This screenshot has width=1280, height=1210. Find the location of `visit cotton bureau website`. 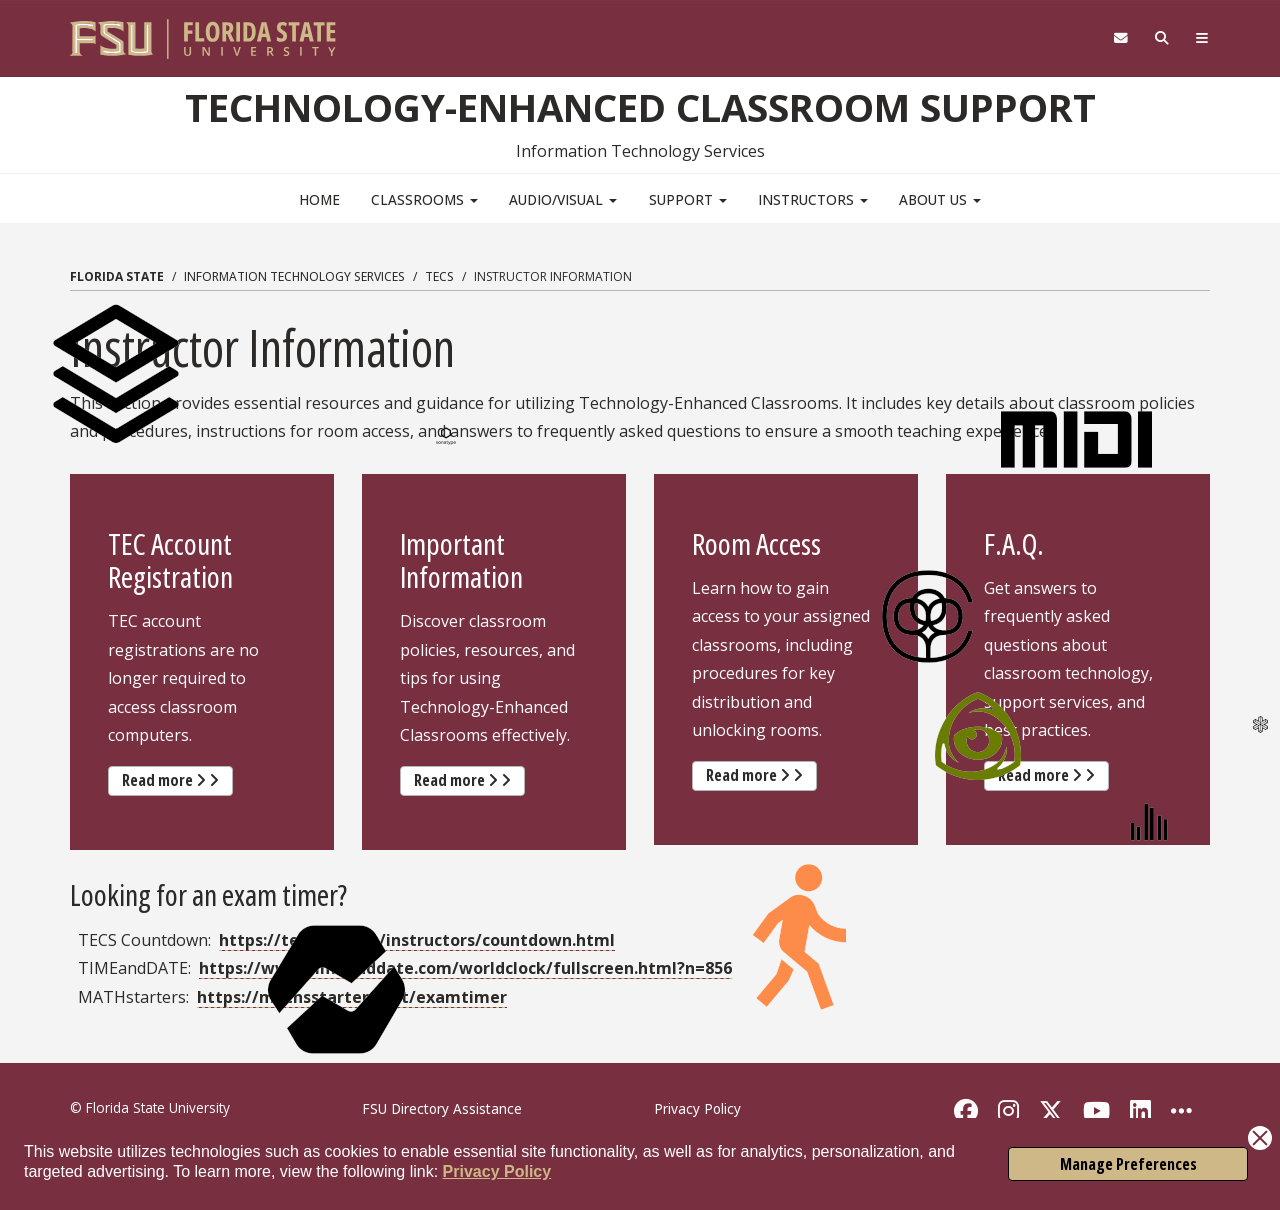

visit cotton bureau website is located at coordinates (927, 616).